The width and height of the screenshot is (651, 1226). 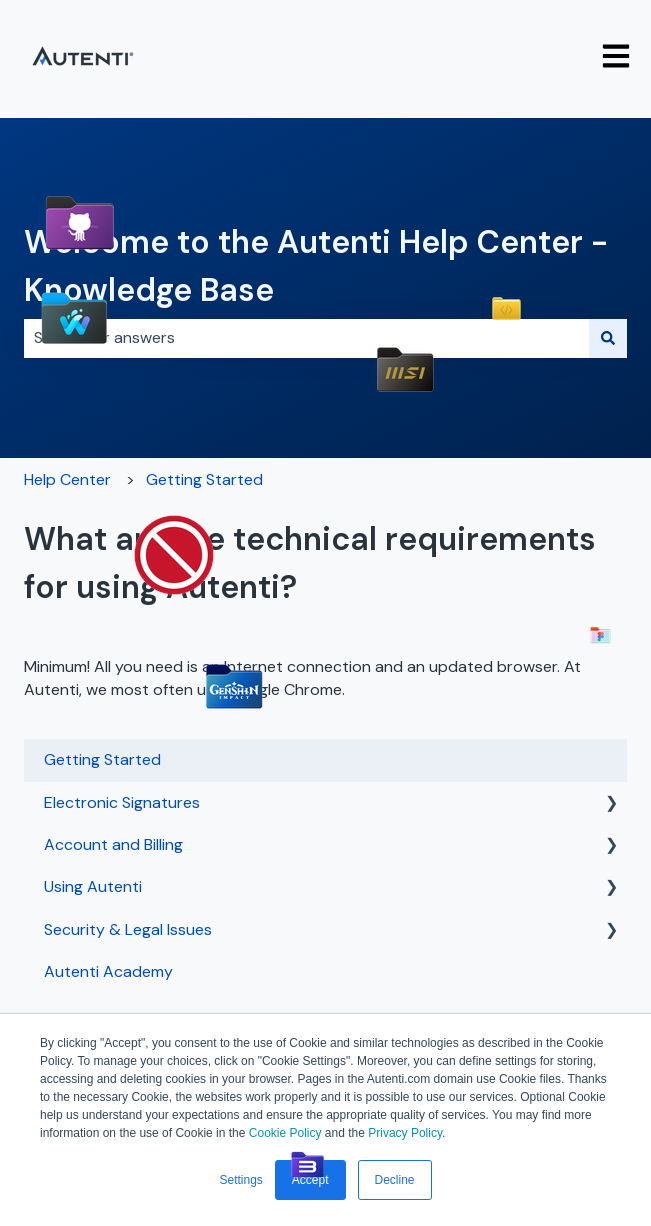 I want to click on open figma project files folder, so click(x=600, y=635).